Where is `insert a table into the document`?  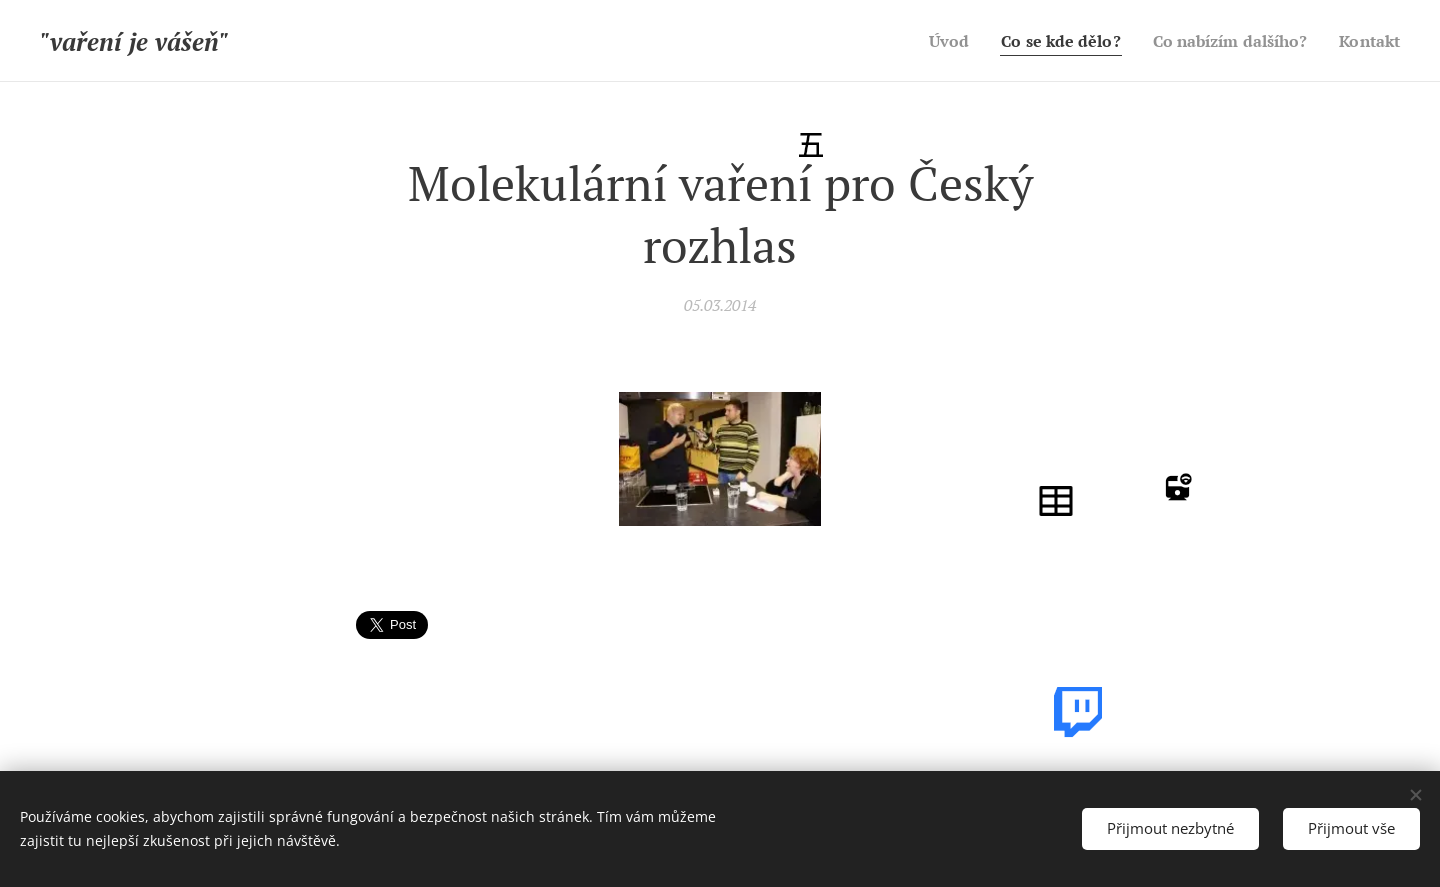 insert a table into the document is located at coordinates (1056, 501).